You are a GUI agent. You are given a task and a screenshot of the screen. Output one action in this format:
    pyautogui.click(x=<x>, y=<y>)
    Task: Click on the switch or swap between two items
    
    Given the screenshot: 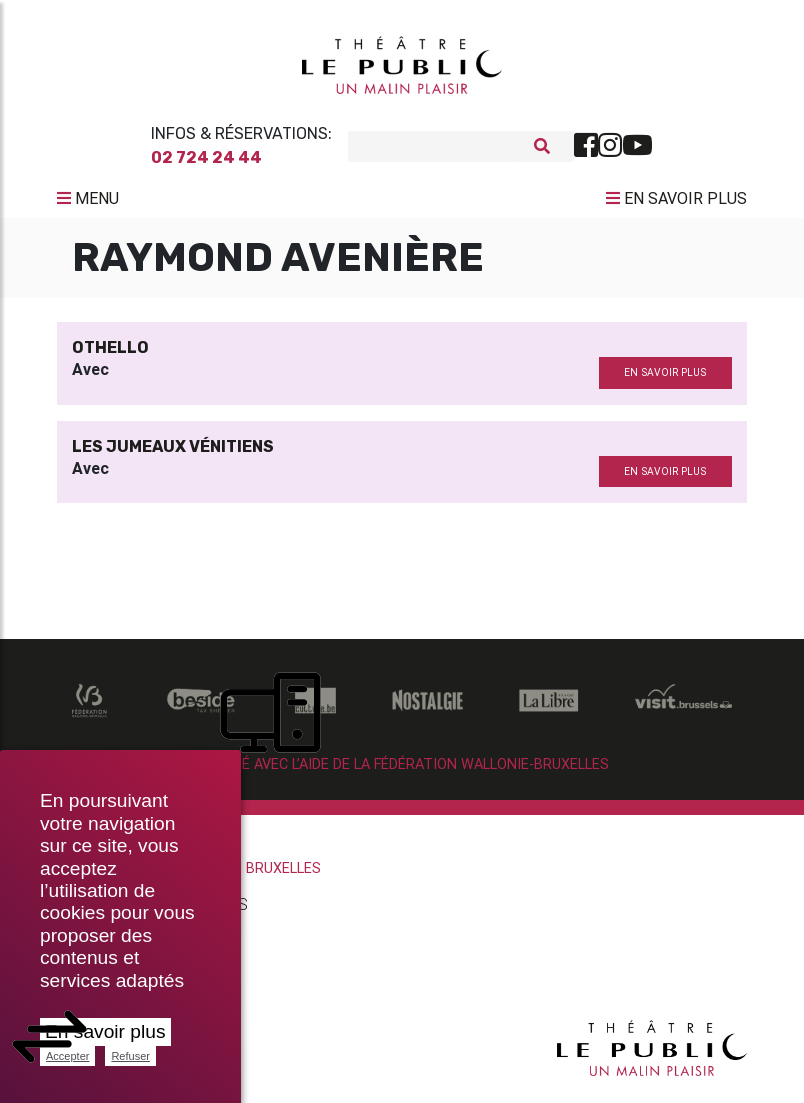 What is the action you would take?
    pyautogui.click(x=49, y=1036)
    